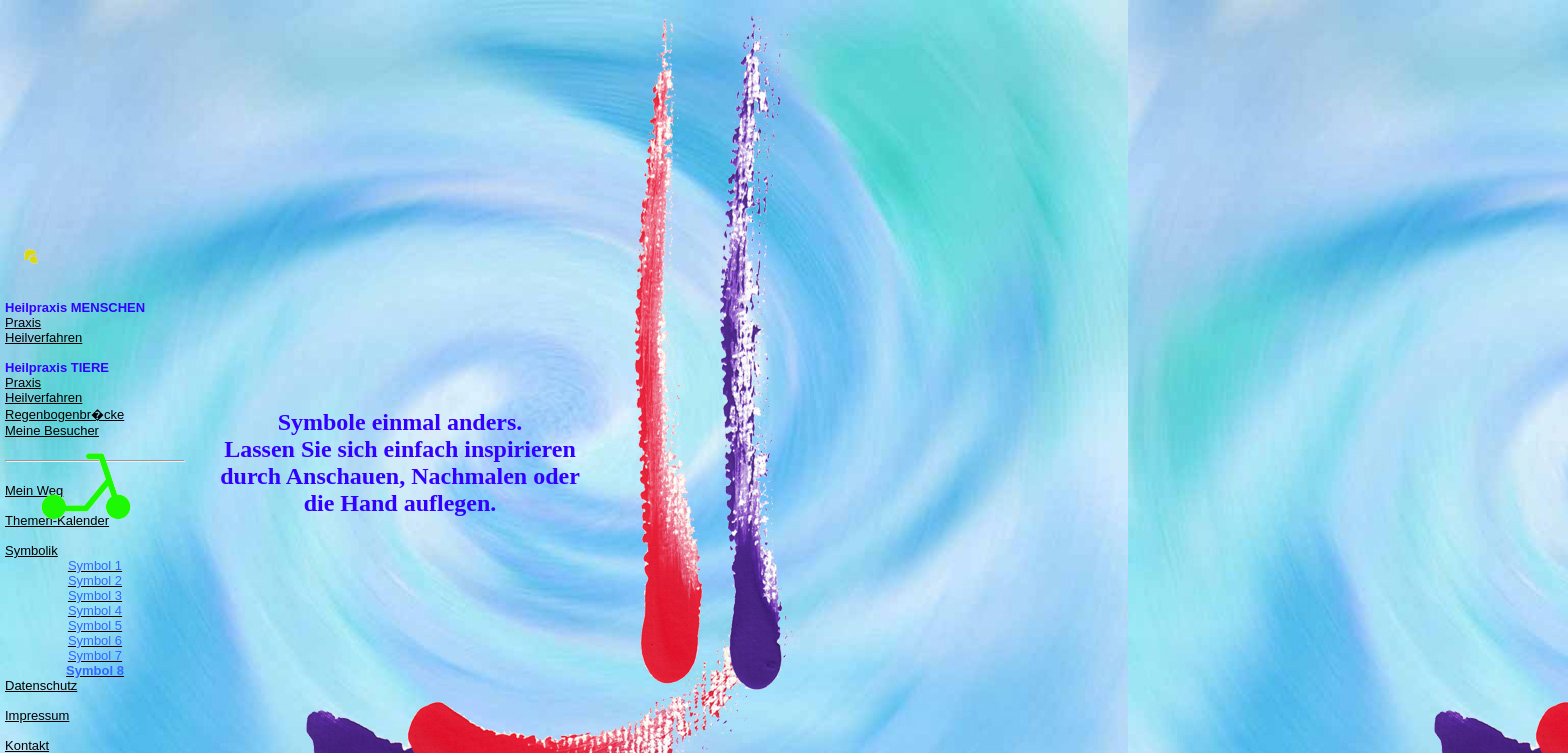  Describe the element at coordinates (31, 256) in the screenshot. I see `access a forum channel` at that location.